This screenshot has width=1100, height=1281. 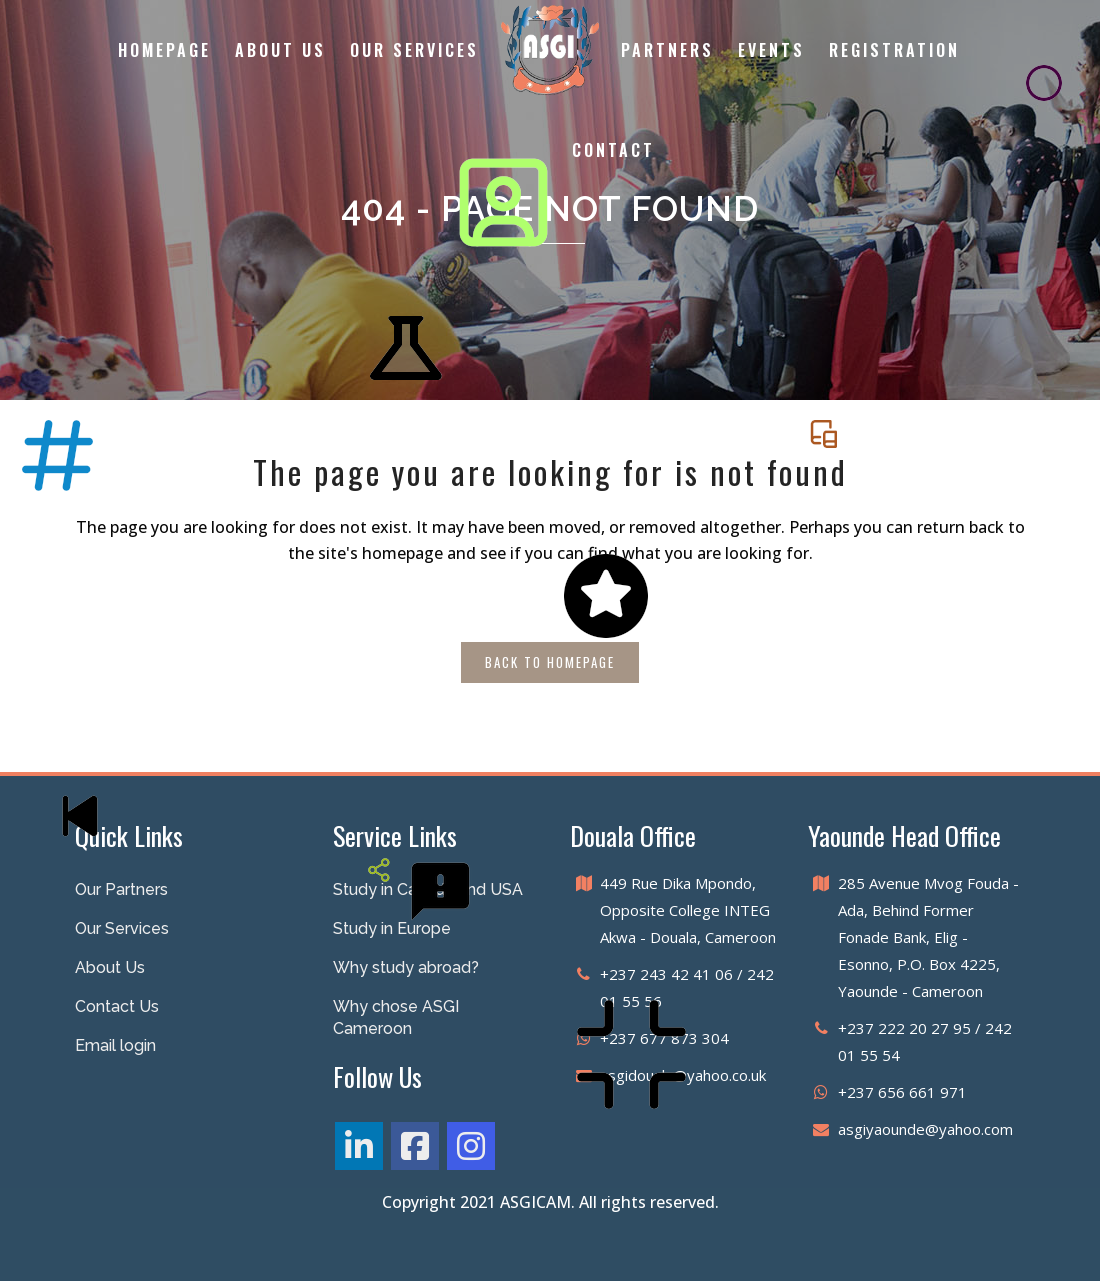 What do you see at coordinates (406, 348) in the screenshot?
I see `access science or laboratory features` at bounding box center [406, 348].